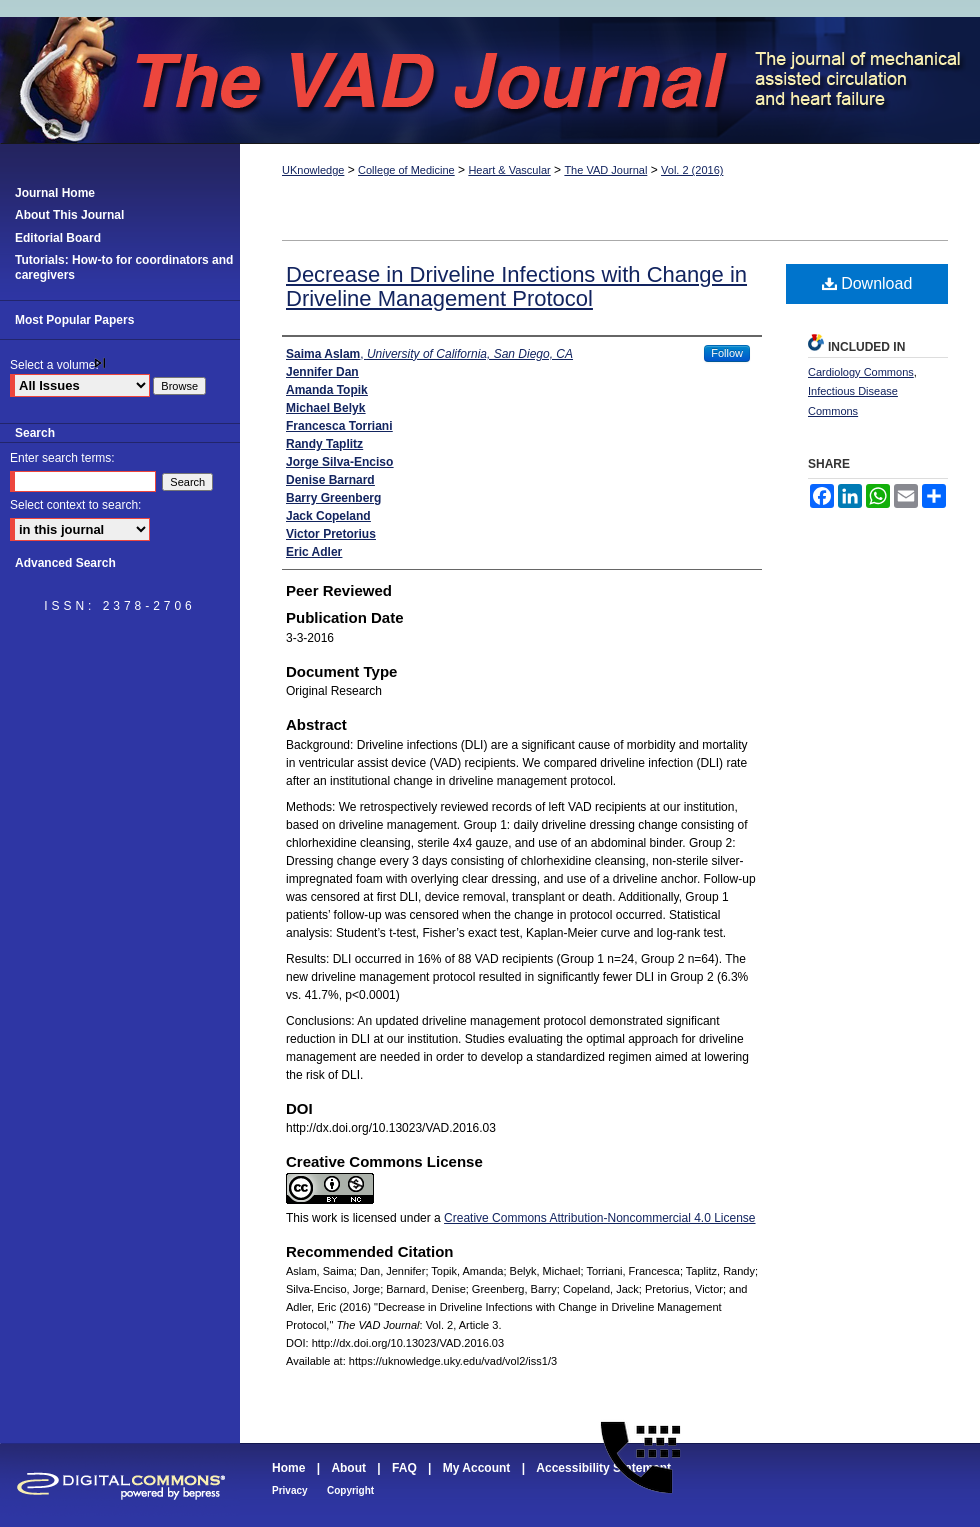 The image size is (980, 1527). What do you see at coordinates (640, 1457) in the screenshot?
I see `access TTY/TDD accessibility calling features` at bounding box center [640, 1457].